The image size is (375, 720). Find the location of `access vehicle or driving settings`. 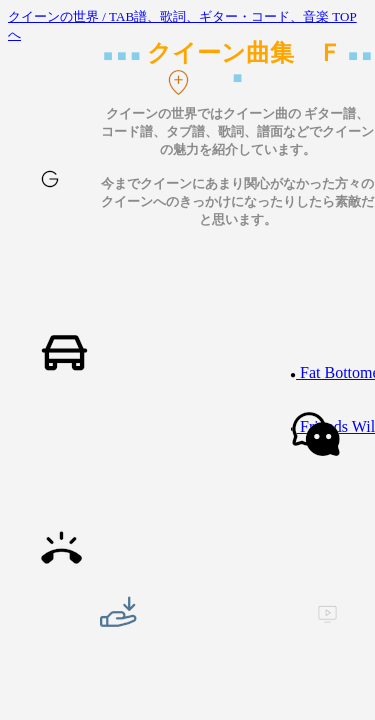

access vehicle or driving settings is located at coordinates (64, 353).